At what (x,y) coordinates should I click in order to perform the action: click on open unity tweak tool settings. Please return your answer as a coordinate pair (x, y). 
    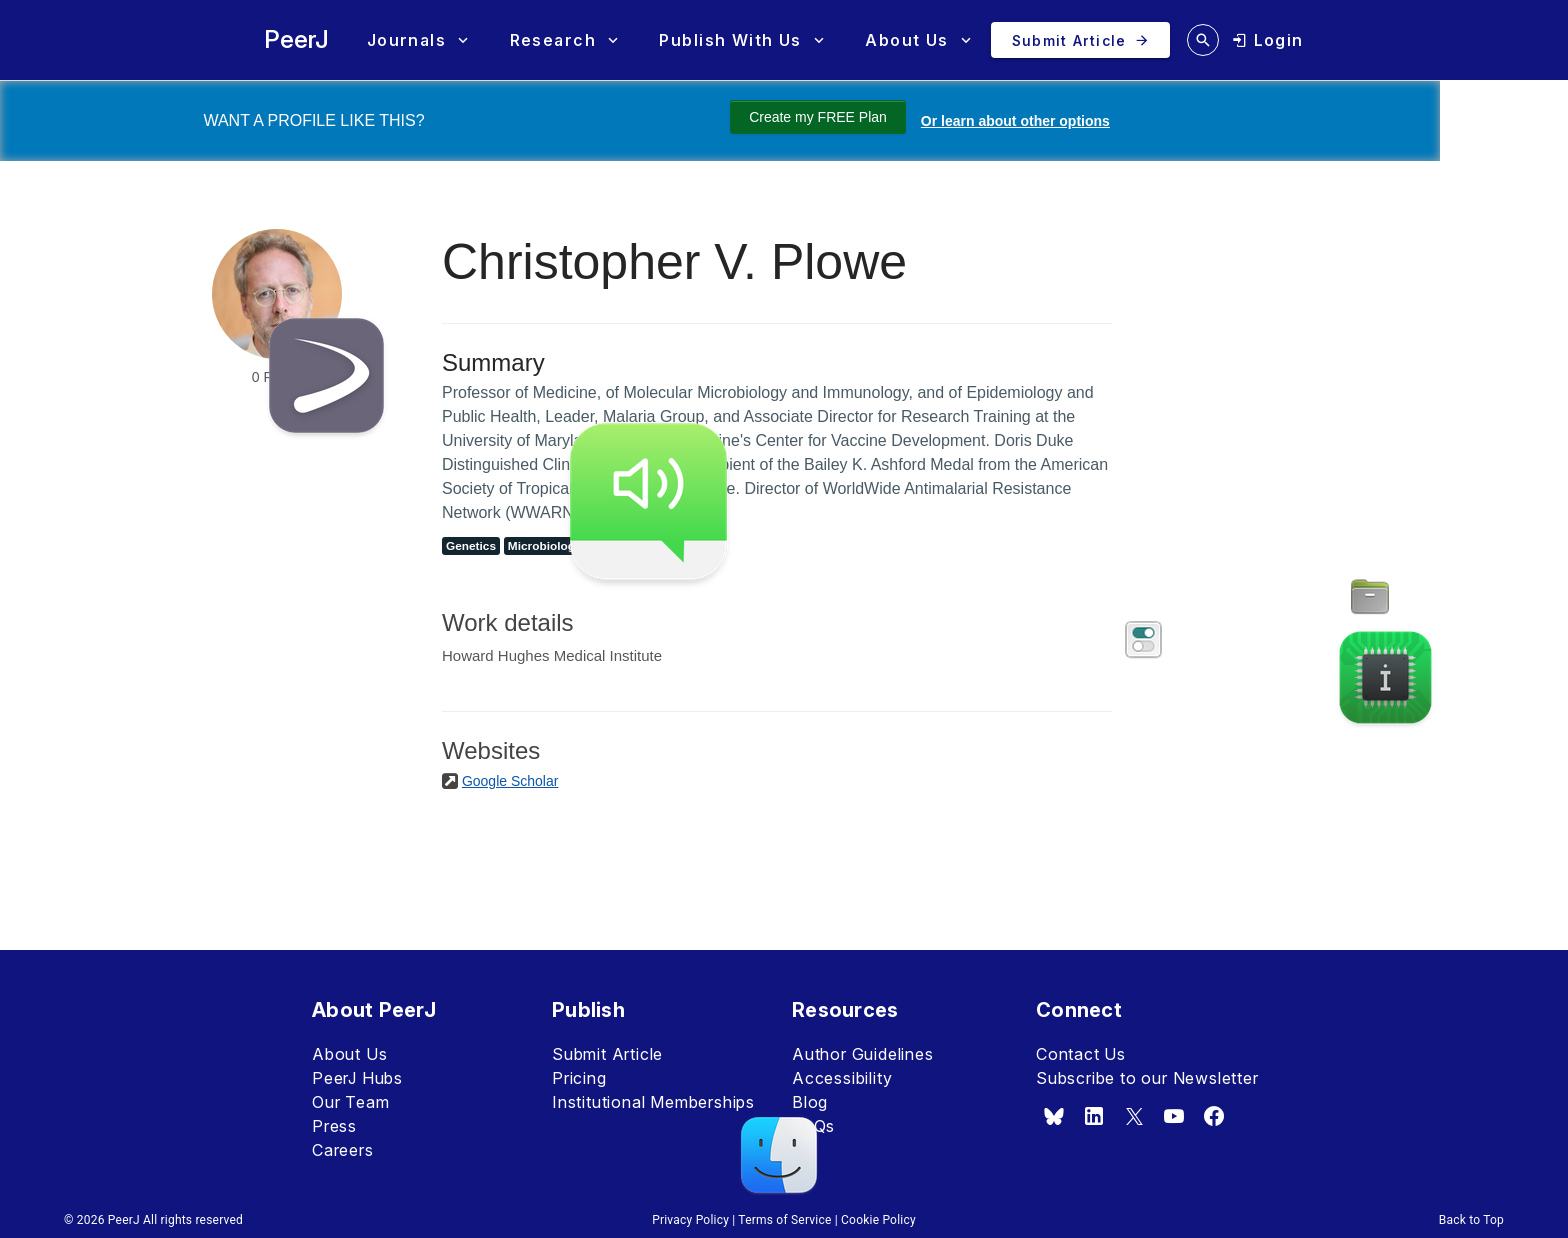
    Looking at the image, I should click on (1143, 639).